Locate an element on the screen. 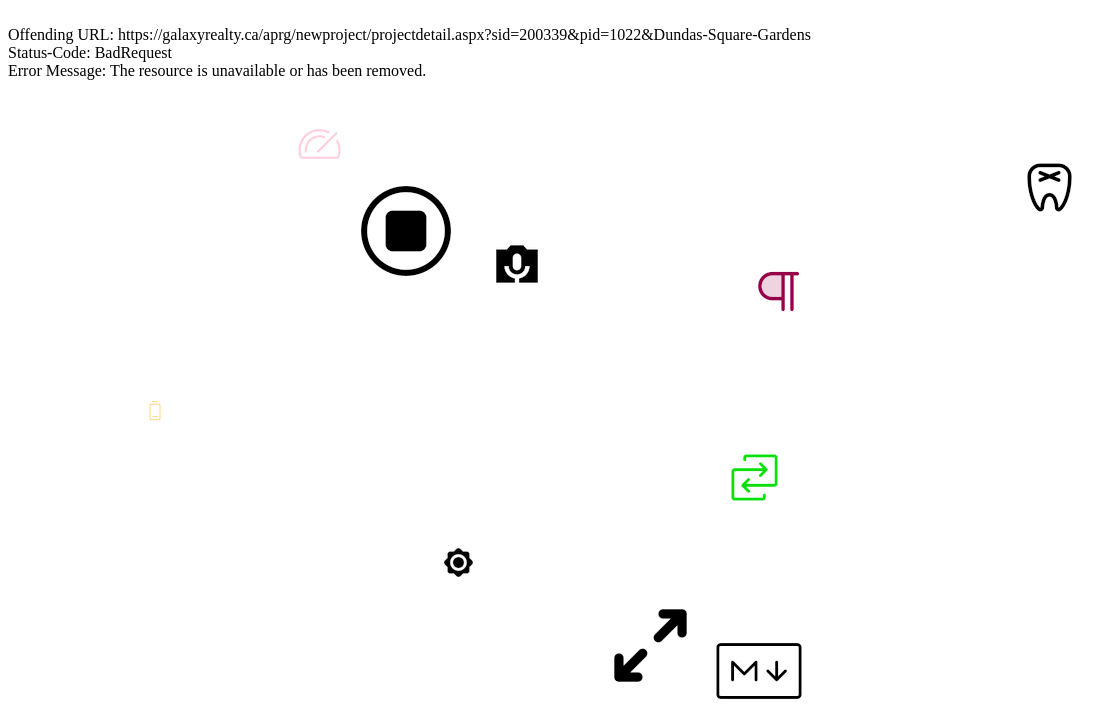 This screenshot has width=1101, height=720. indicates low battery status is located at coordinates (155, 411).